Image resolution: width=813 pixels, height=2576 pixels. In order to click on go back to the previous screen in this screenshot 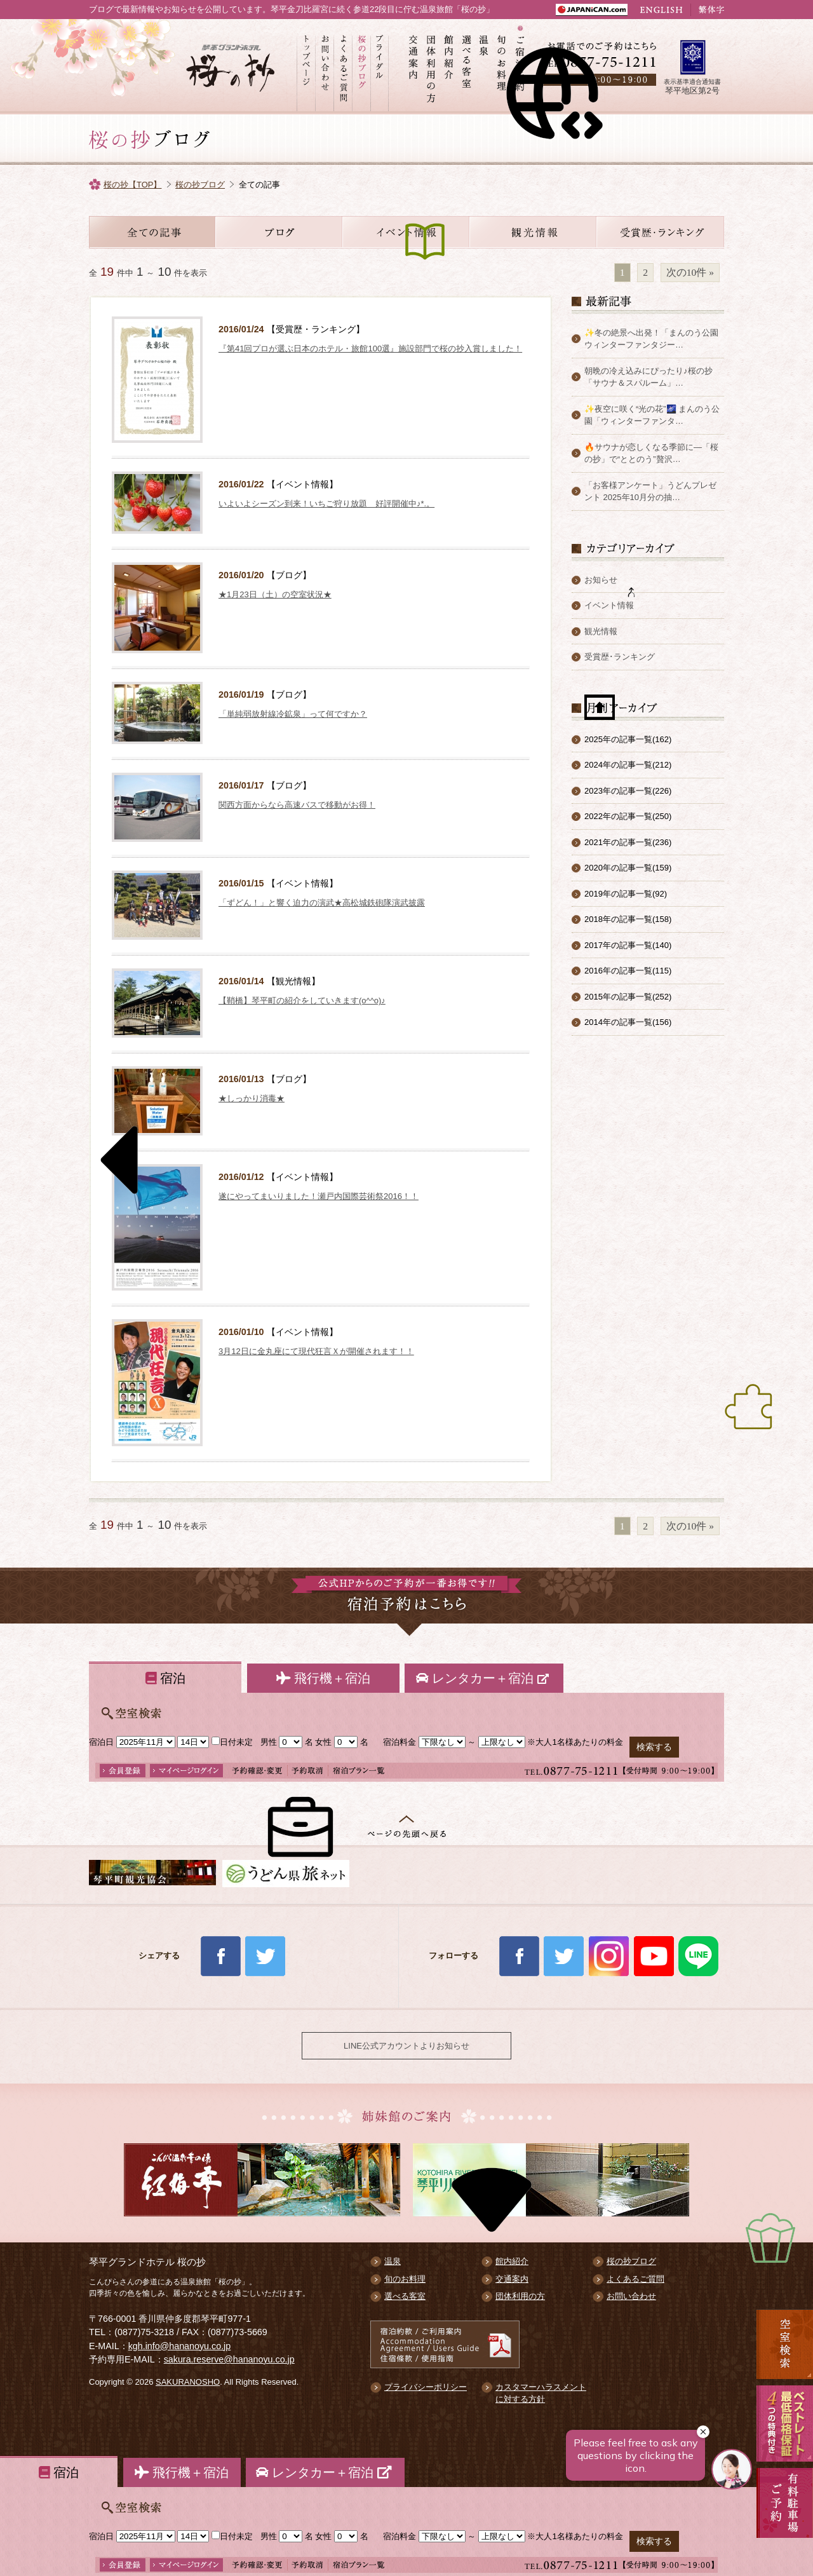, I will do `click(122, 1160)`.